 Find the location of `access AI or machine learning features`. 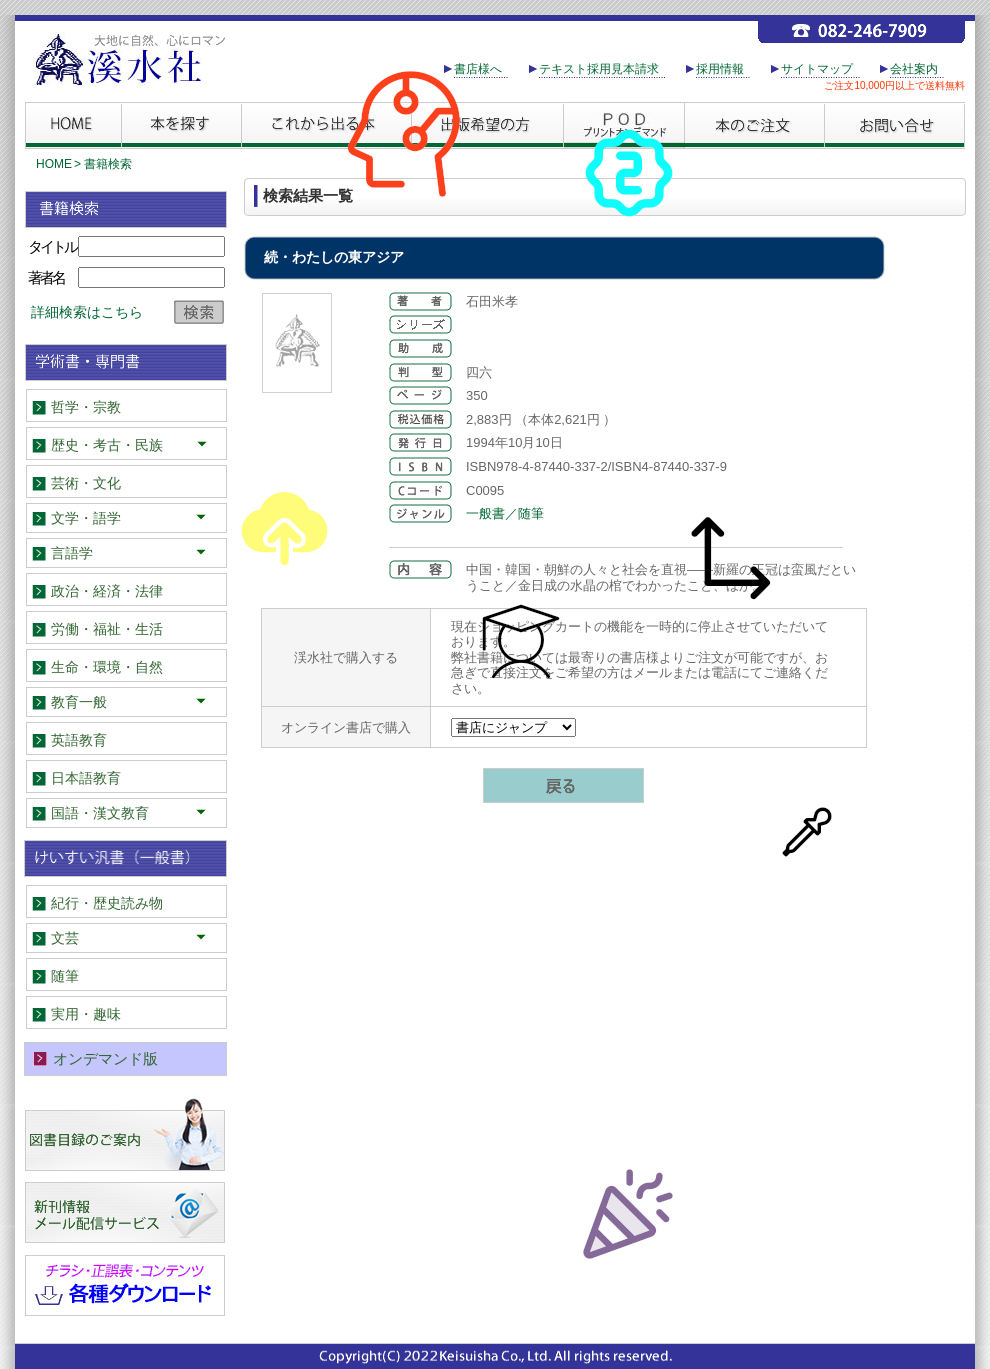

access AI or machine learning features is located at coordinates (406, 134).